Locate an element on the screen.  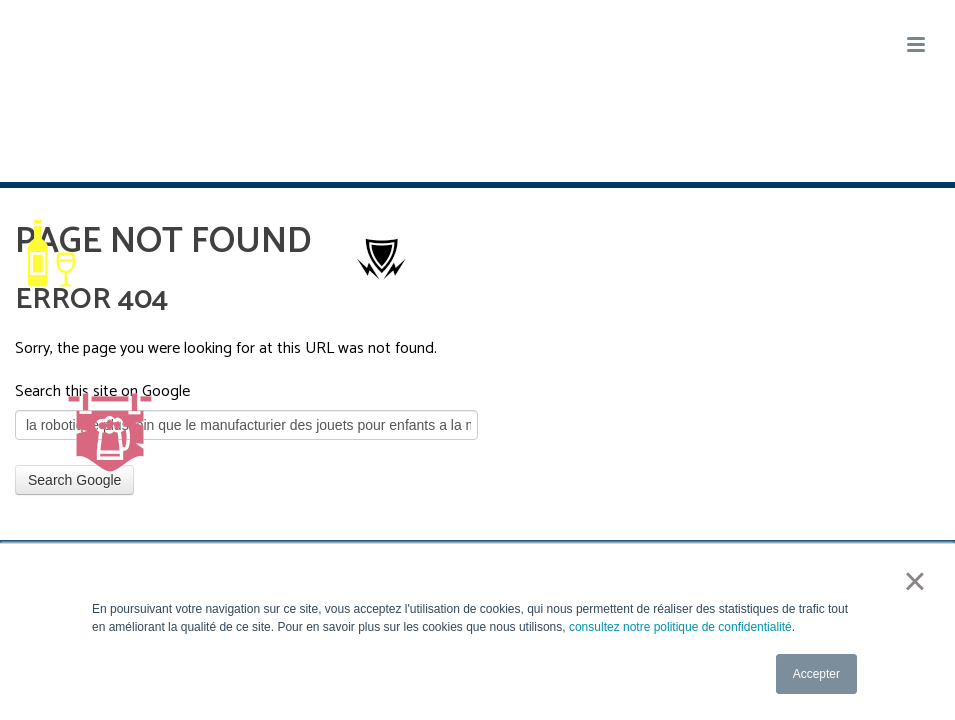
activate power shield or energy protection is located at coordinates (381, 257).